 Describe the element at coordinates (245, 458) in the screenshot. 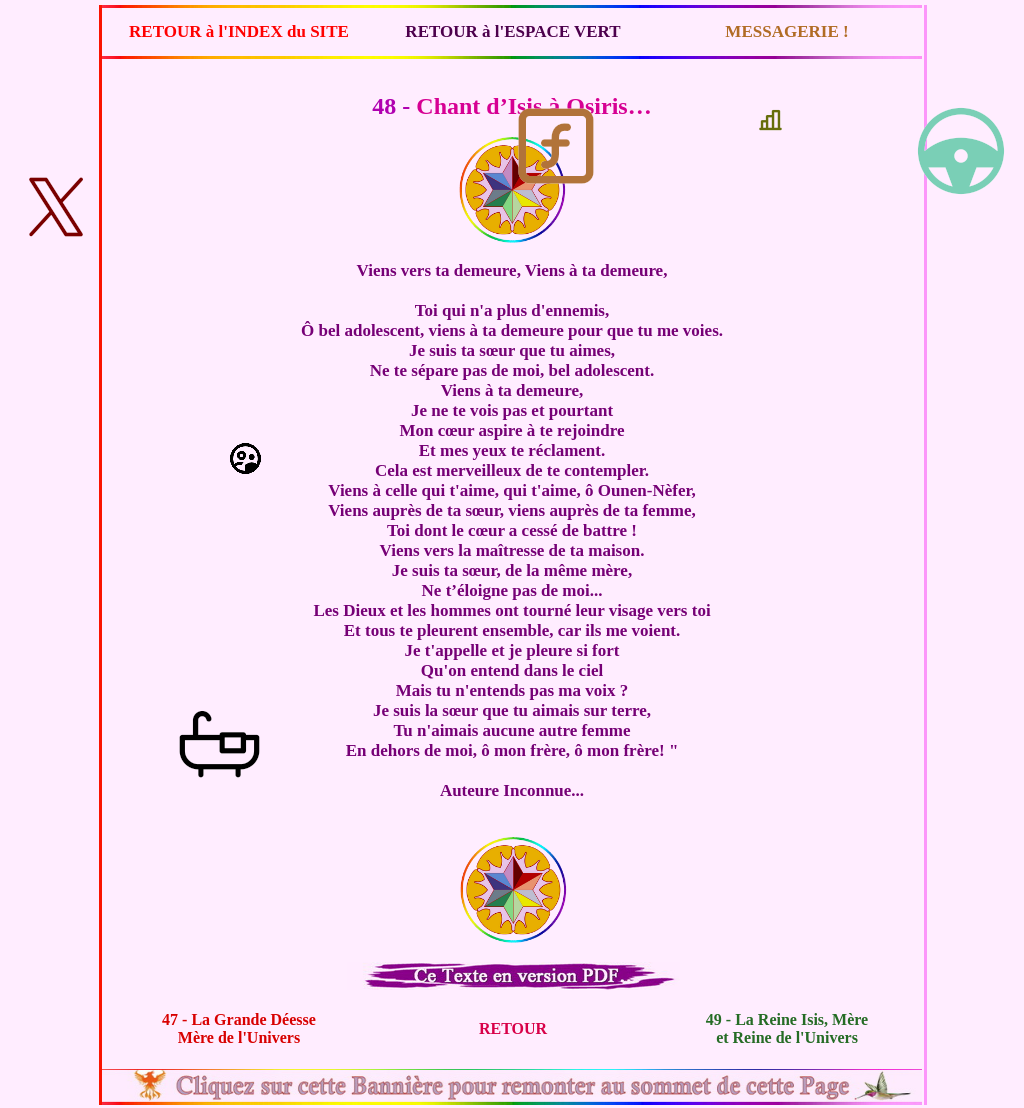

I see `view supervised or managed user accounts` at that location.